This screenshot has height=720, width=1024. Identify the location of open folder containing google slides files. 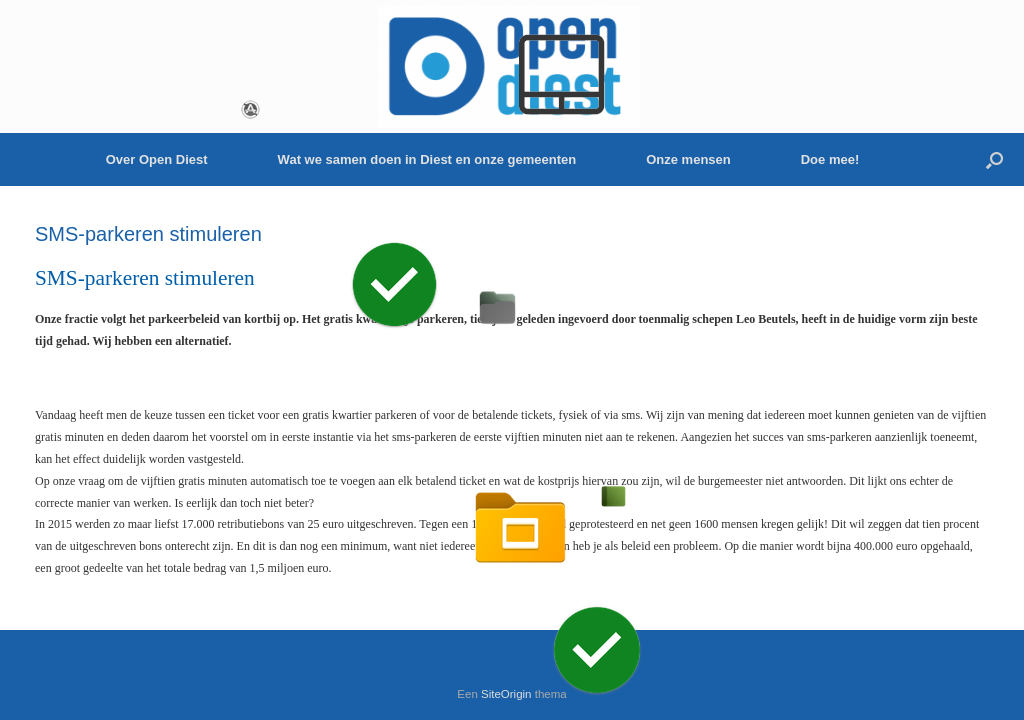
(520, 530).